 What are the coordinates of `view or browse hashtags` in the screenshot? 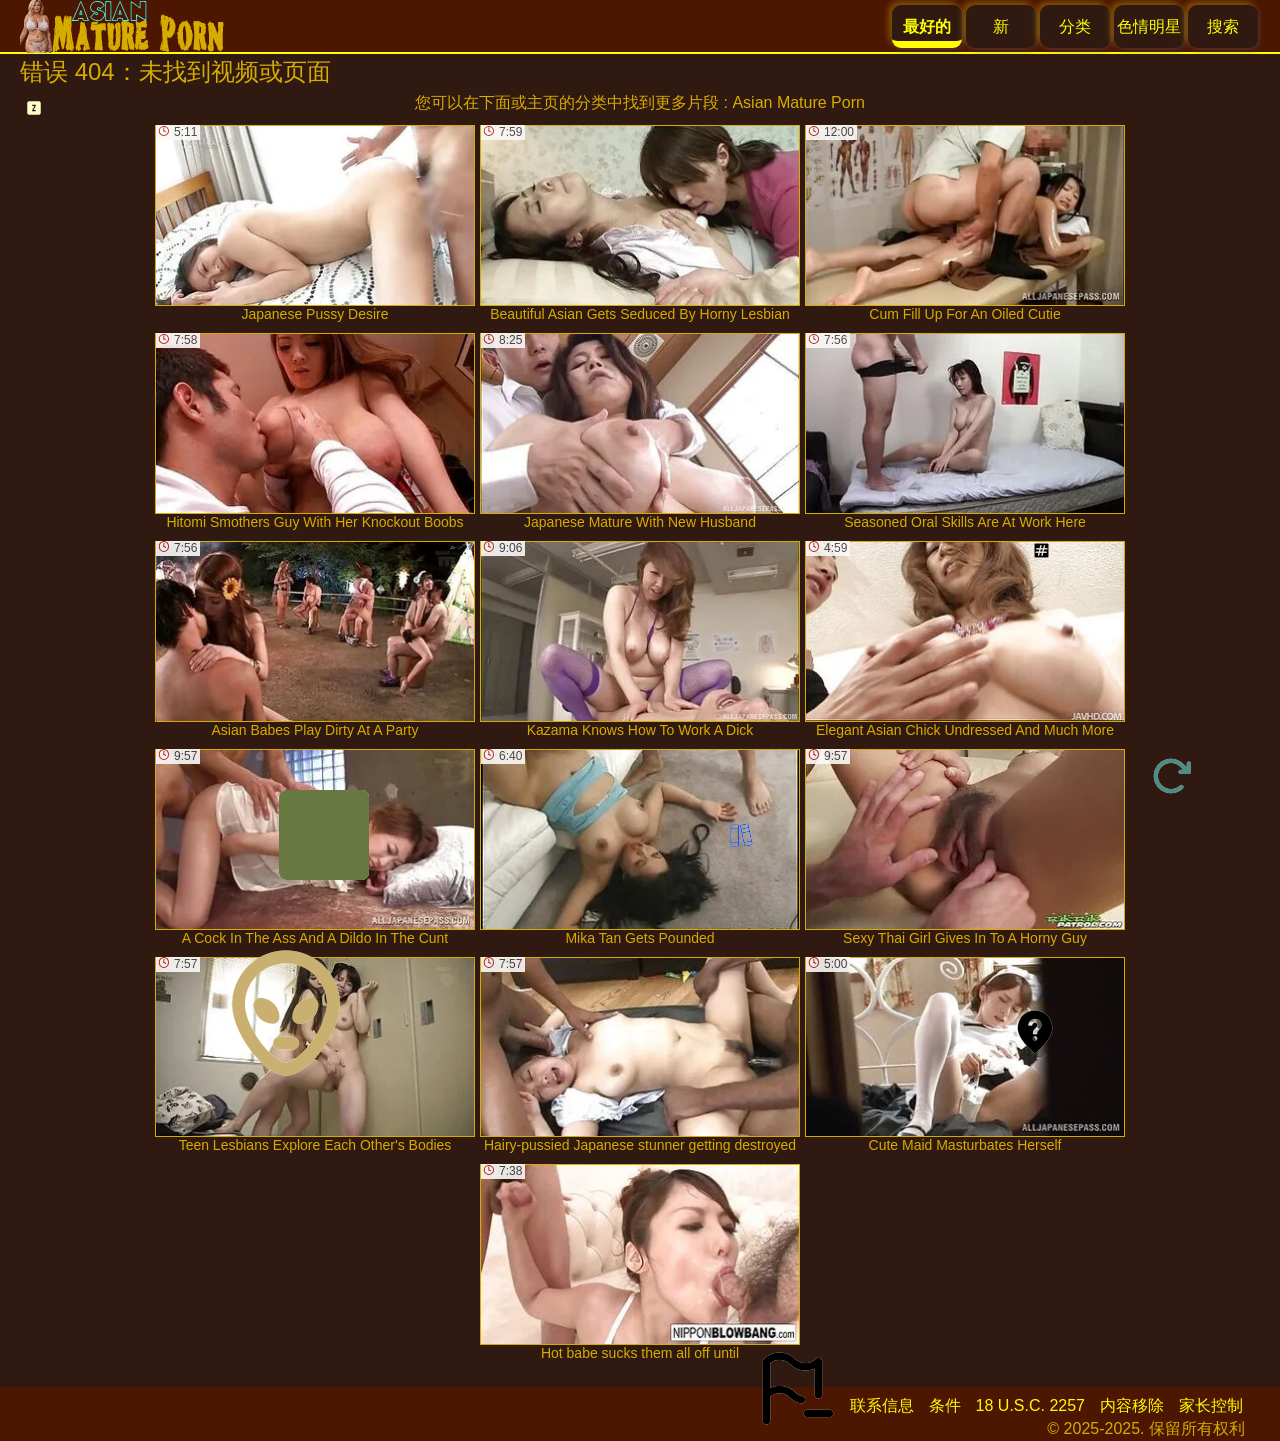 It's located at (1041, 550).